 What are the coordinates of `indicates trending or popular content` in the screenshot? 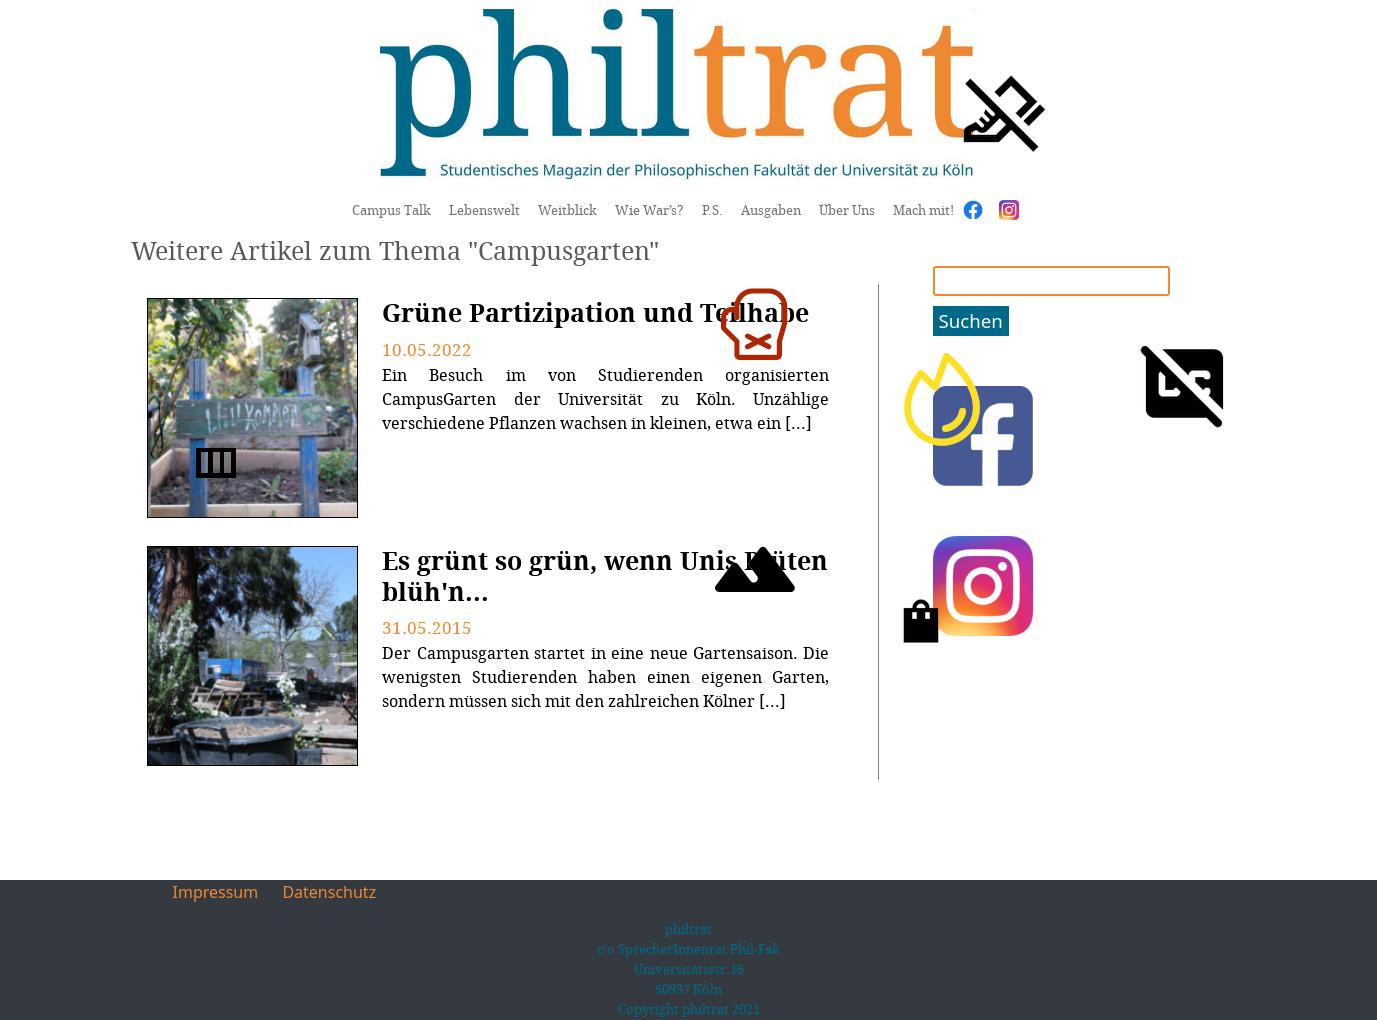 It's located at (942, 401).